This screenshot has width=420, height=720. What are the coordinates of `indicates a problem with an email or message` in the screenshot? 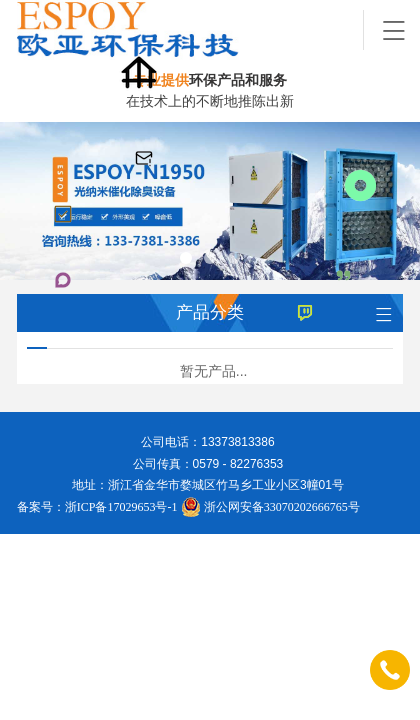 It's located at (144, 158).